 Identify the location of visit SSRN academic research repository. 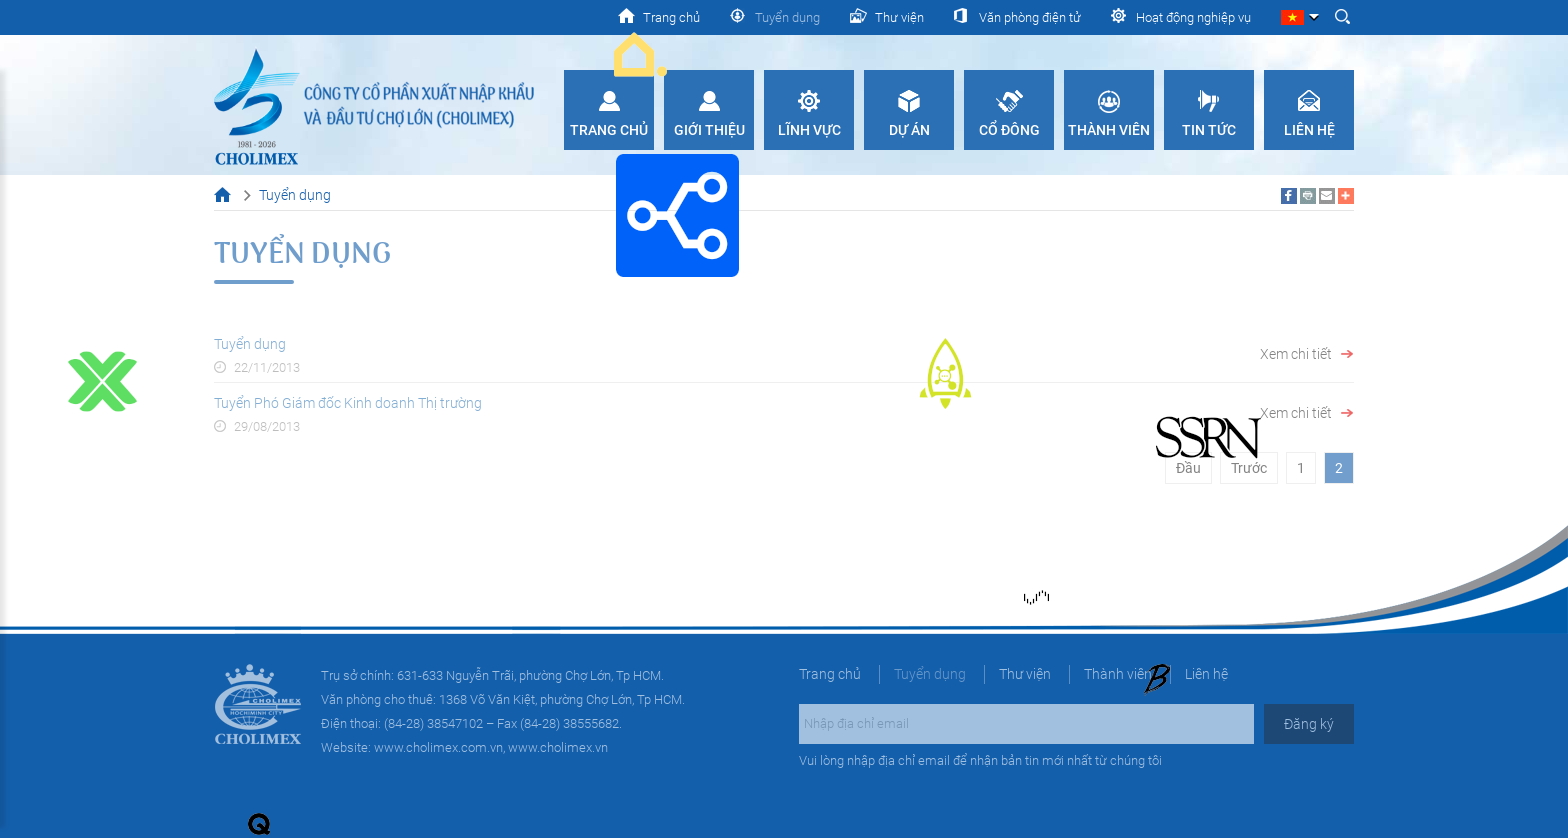
(1208, 437).